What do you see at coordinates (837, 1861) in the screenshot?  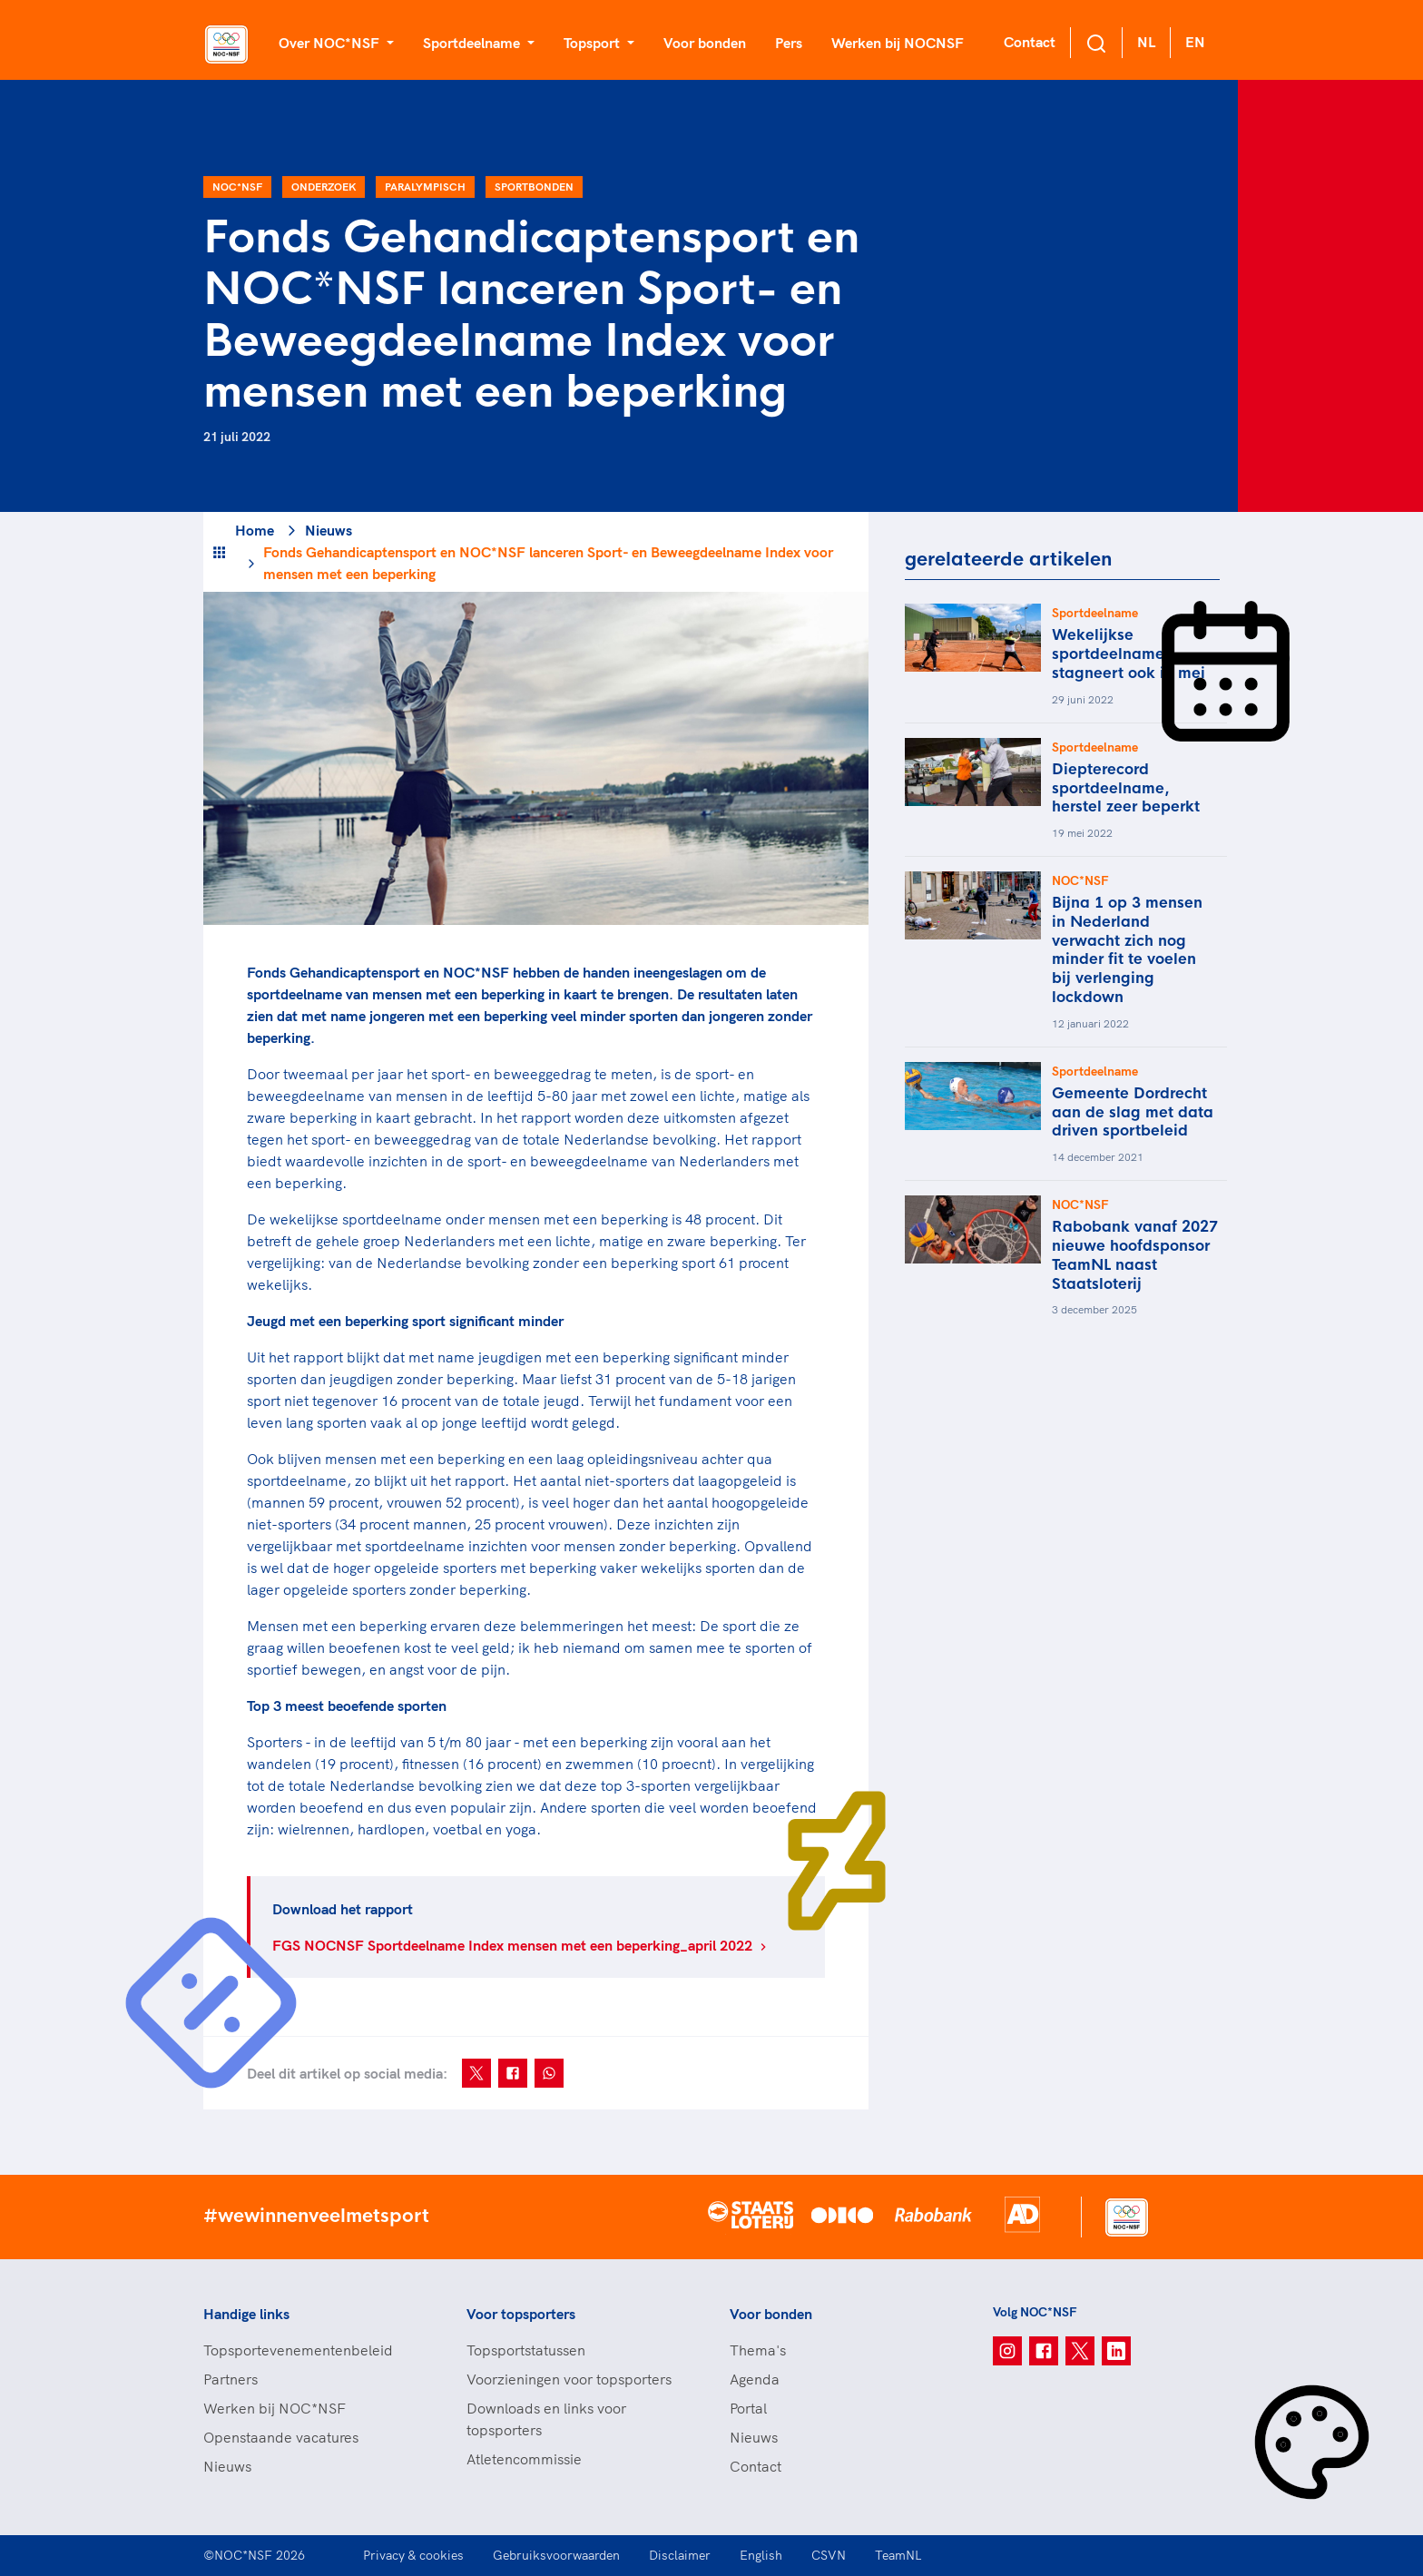 I see `visit deviantart profile or page` at bounding box center [837, 1861].